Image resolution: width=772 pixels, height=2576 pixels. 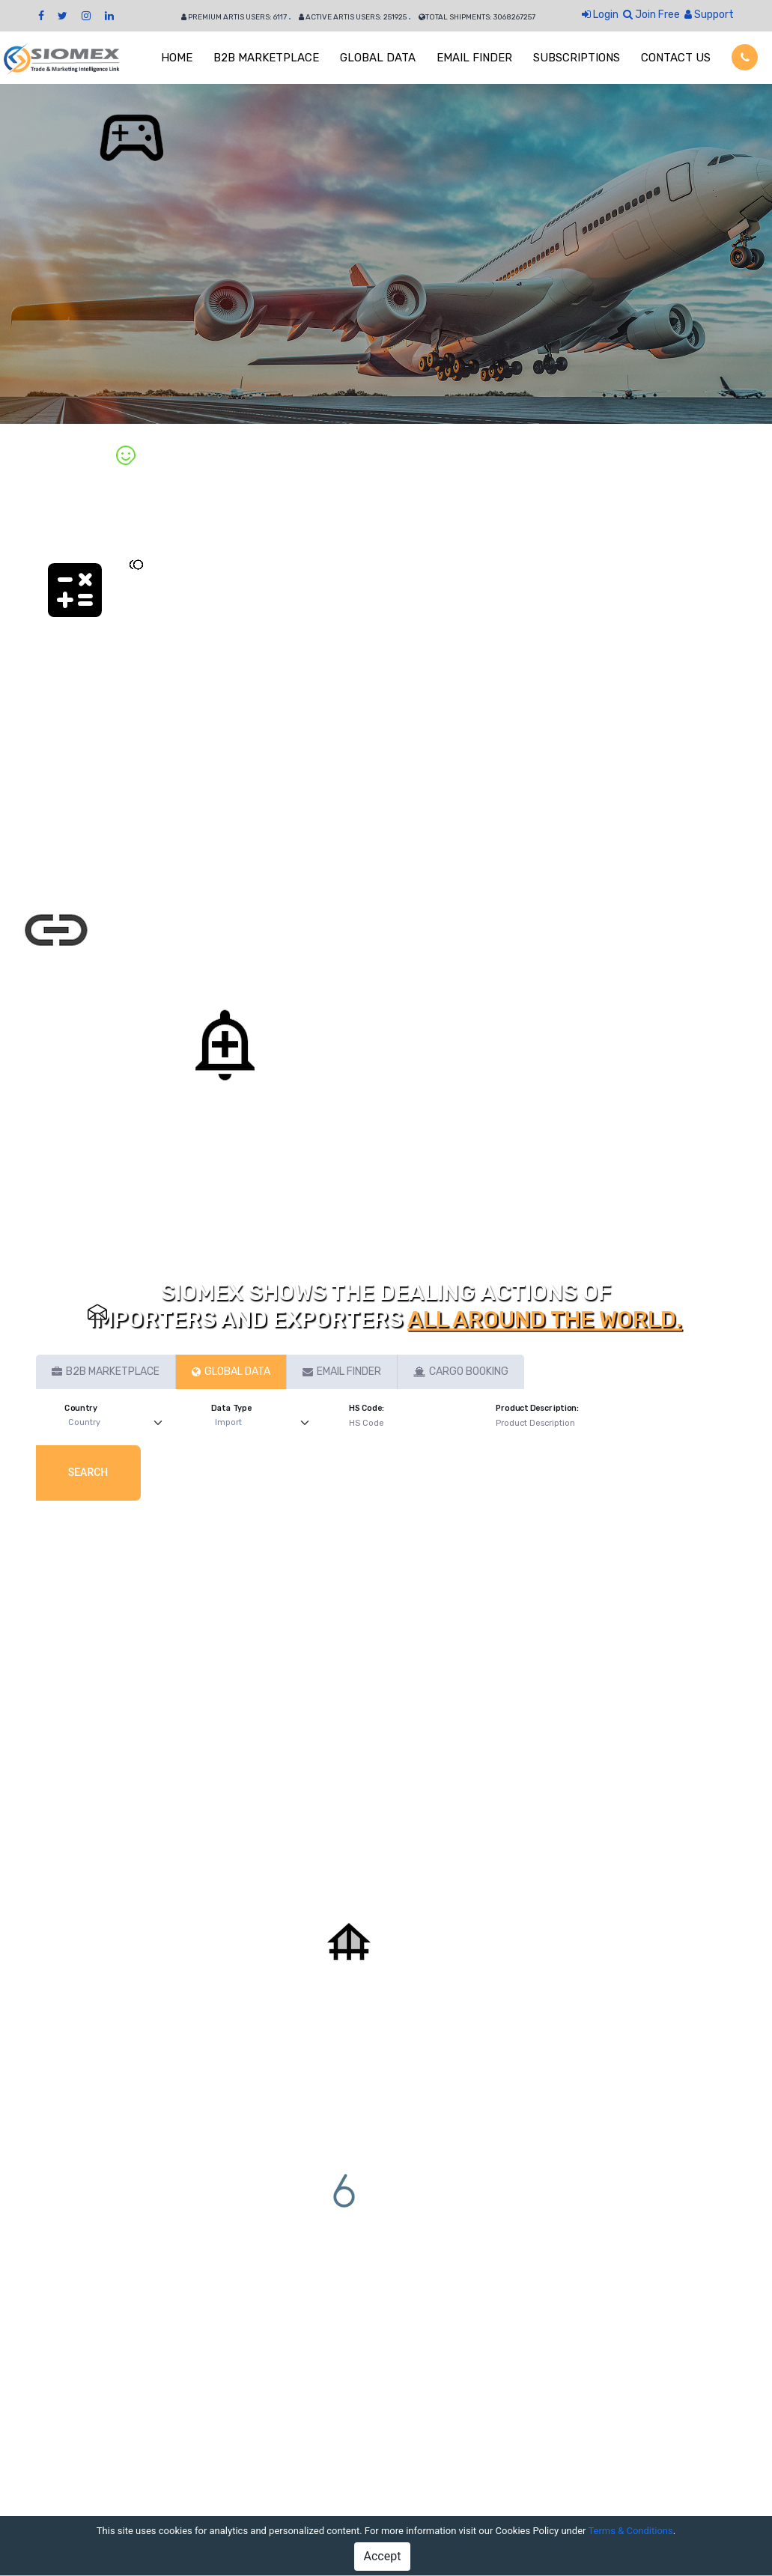 What do you see at coordinates (349, 1942) in the screenshot?
I see `view property foundation details` at bounding box center [349, 1942].